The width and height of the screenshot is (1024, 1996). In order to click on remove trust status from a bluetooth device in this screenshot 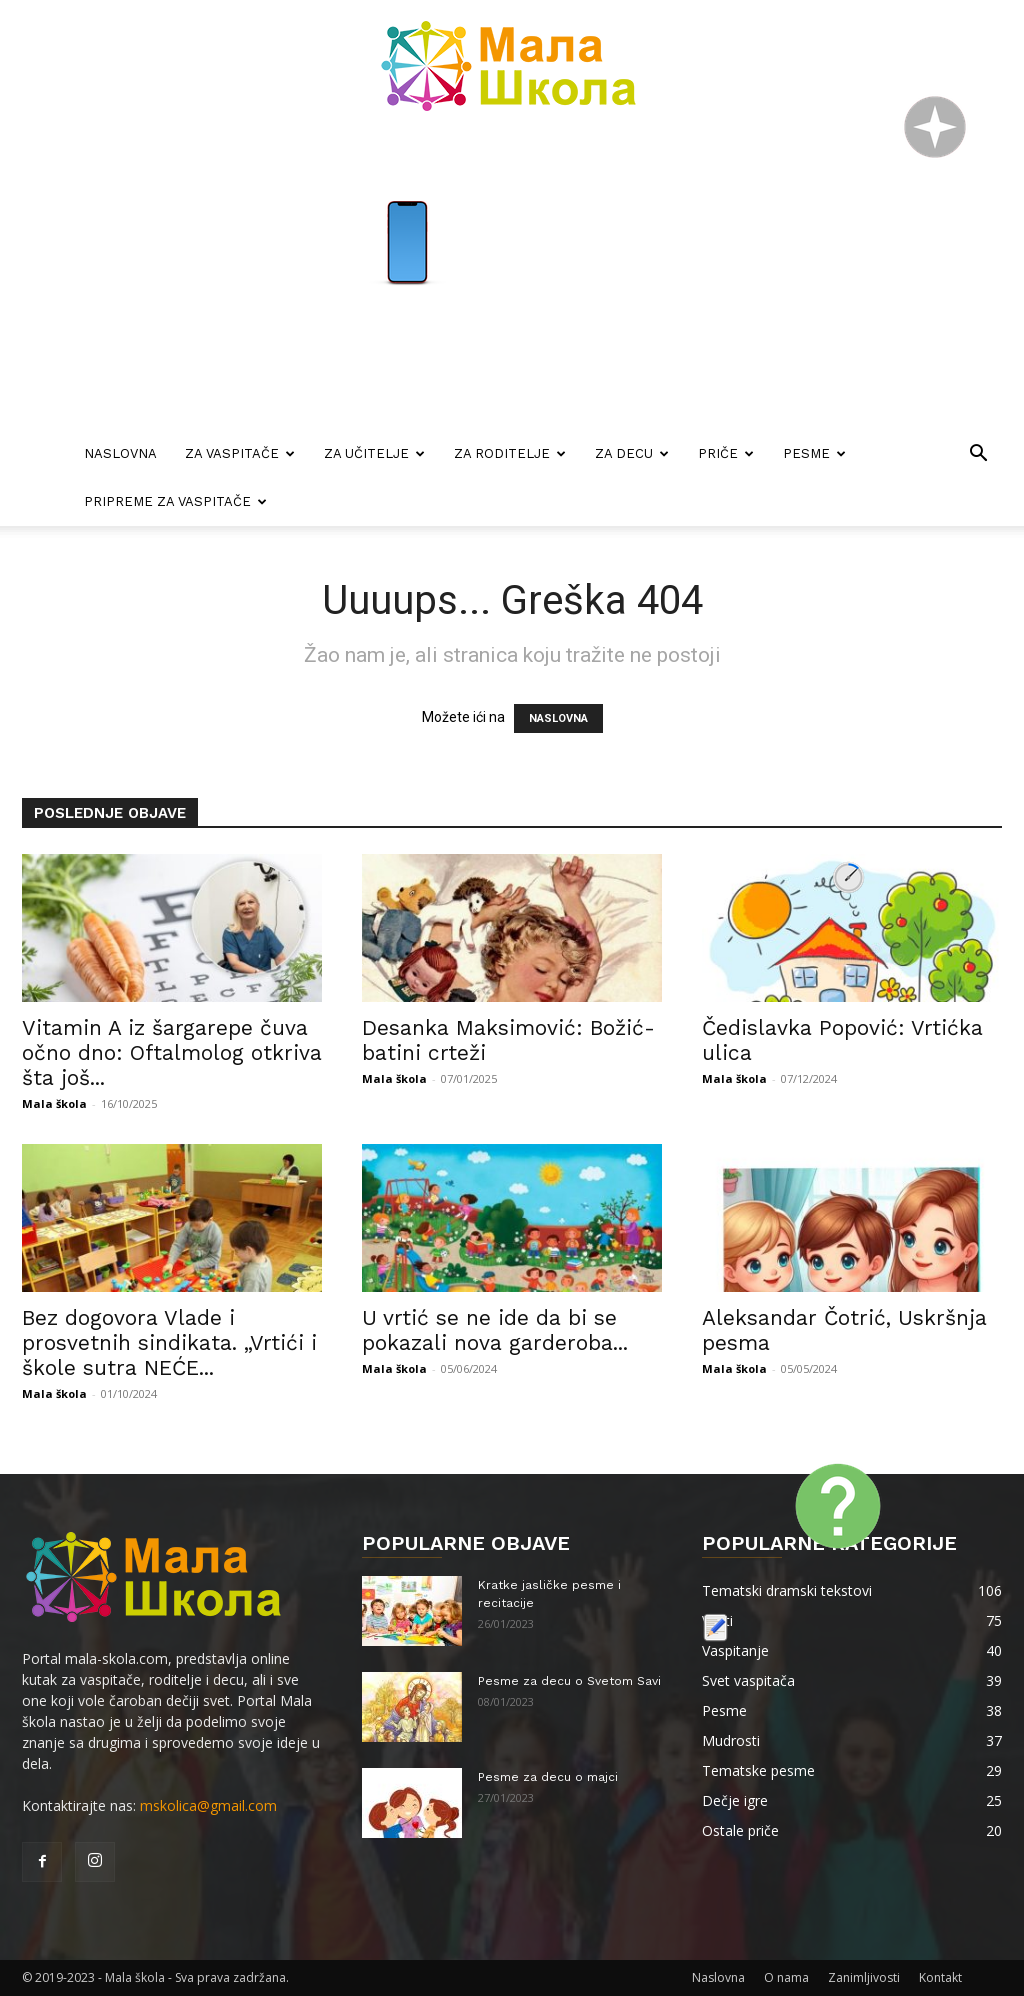, I will do `click(935, 127)`.